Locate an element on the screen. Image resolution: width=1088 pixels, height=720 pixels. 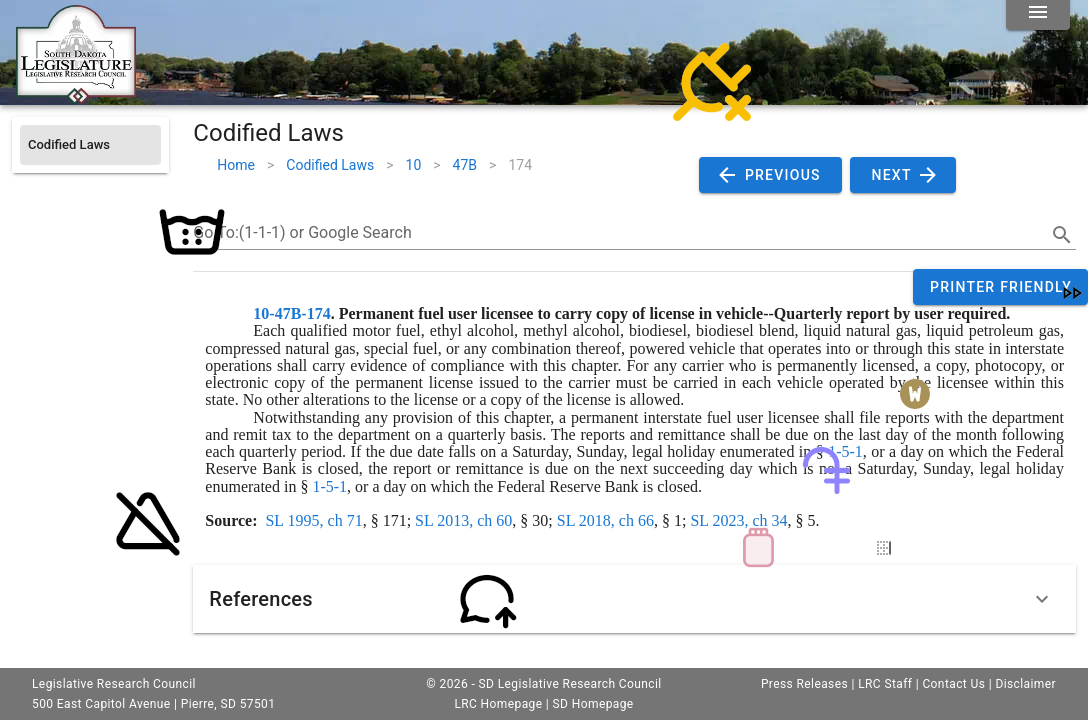
wash at medium-high temperature setting is located at coordinates (192, 232).